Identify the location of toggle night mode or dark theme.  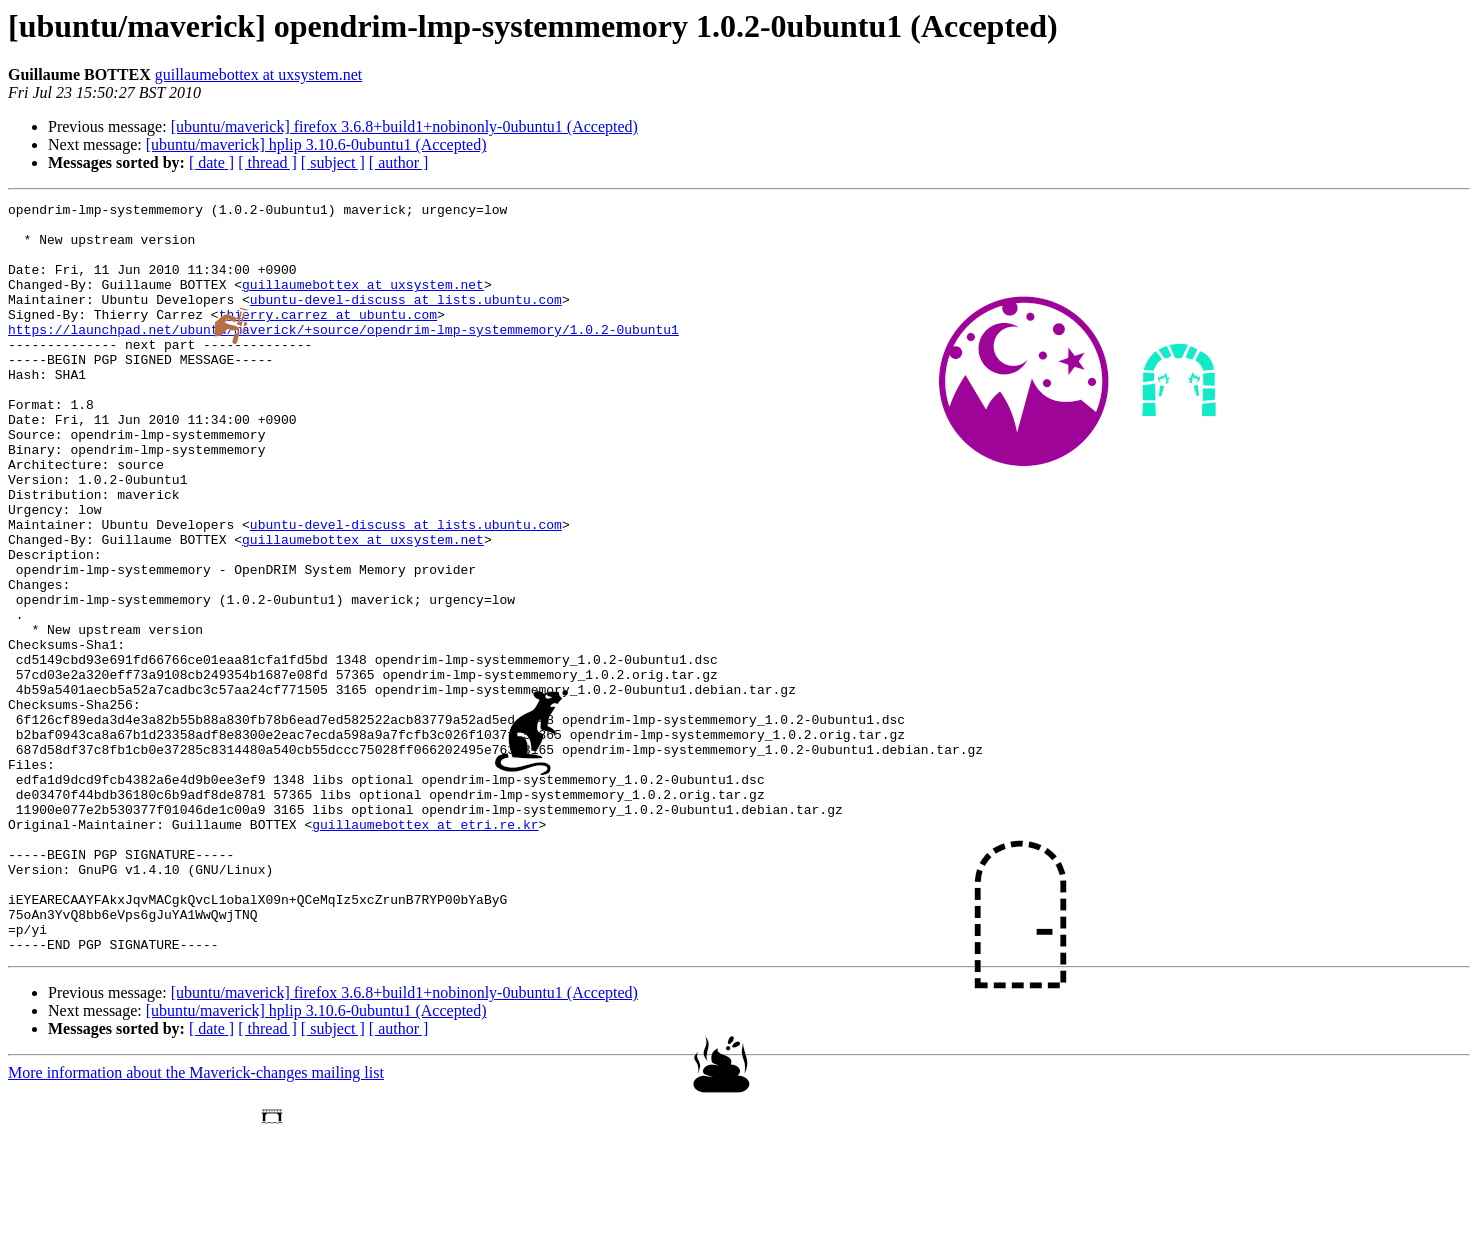
(1024, 381).